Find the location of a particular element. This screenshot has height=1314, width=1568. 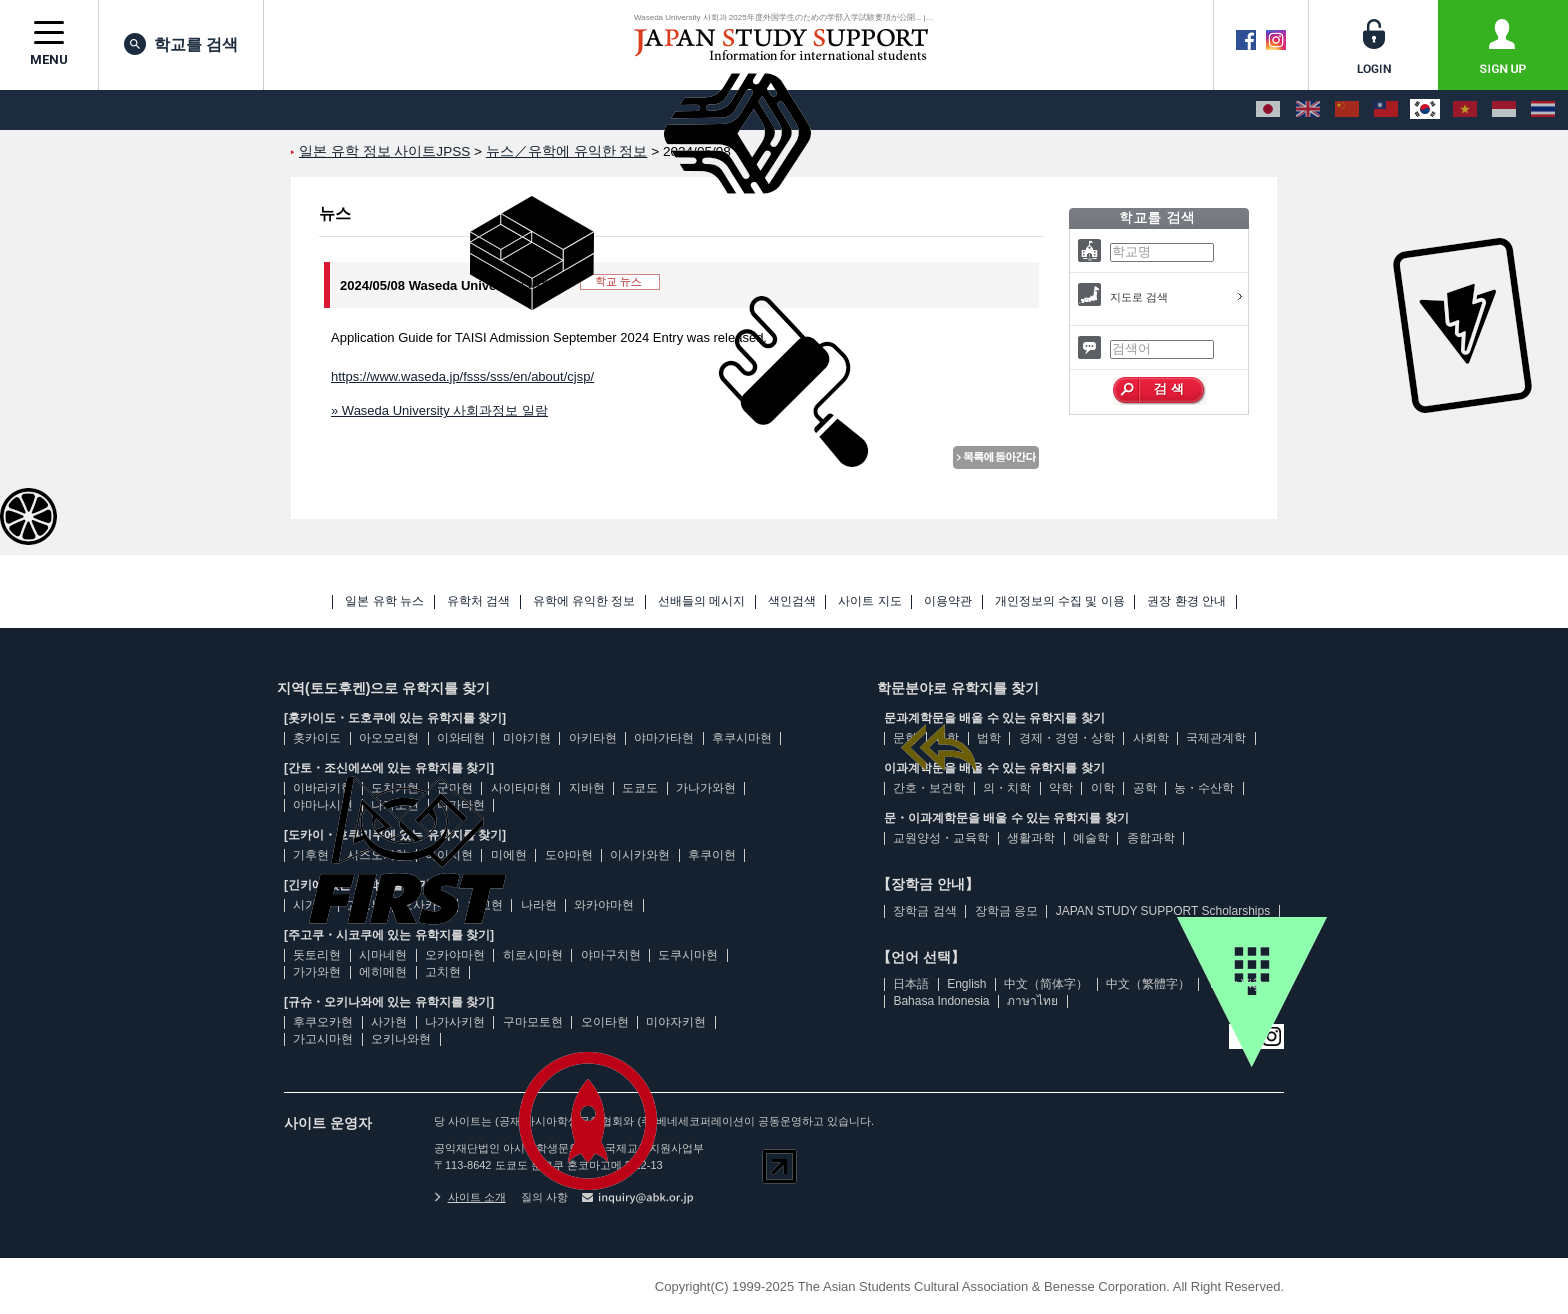

Linux Containers (LXC) logo is located at coordinates (532, 253).